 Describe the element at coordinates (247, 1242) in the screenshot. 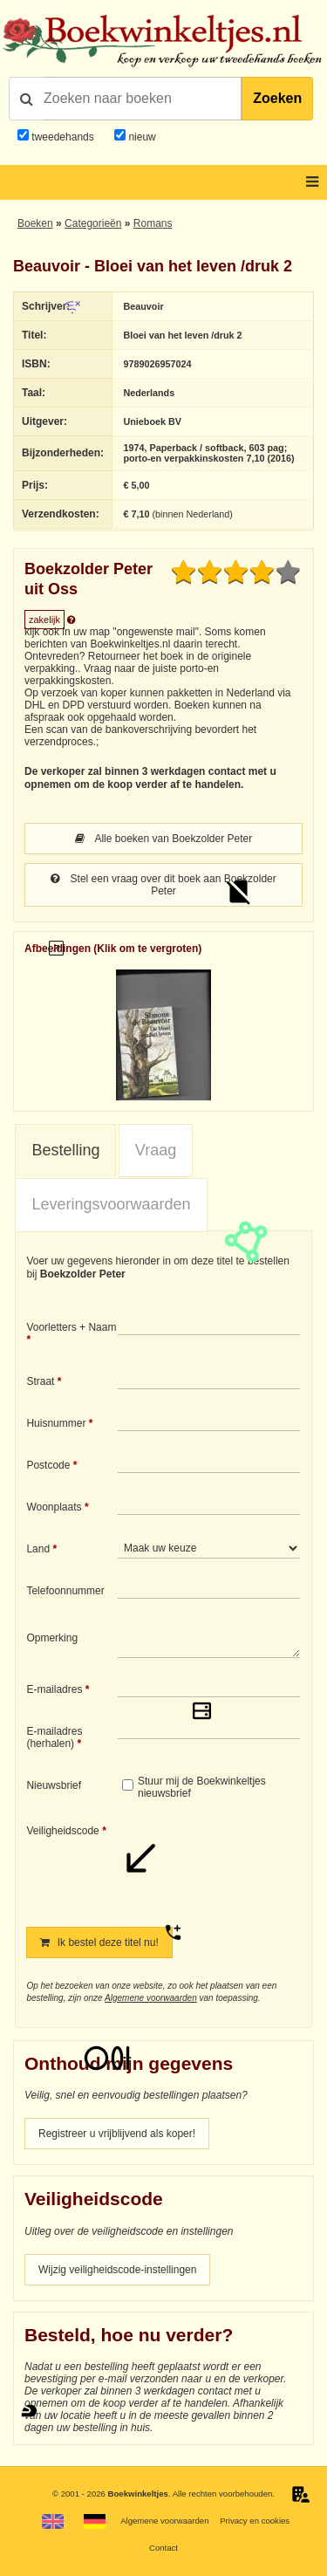

I see `access polygon or shape drawing tool` at that location.